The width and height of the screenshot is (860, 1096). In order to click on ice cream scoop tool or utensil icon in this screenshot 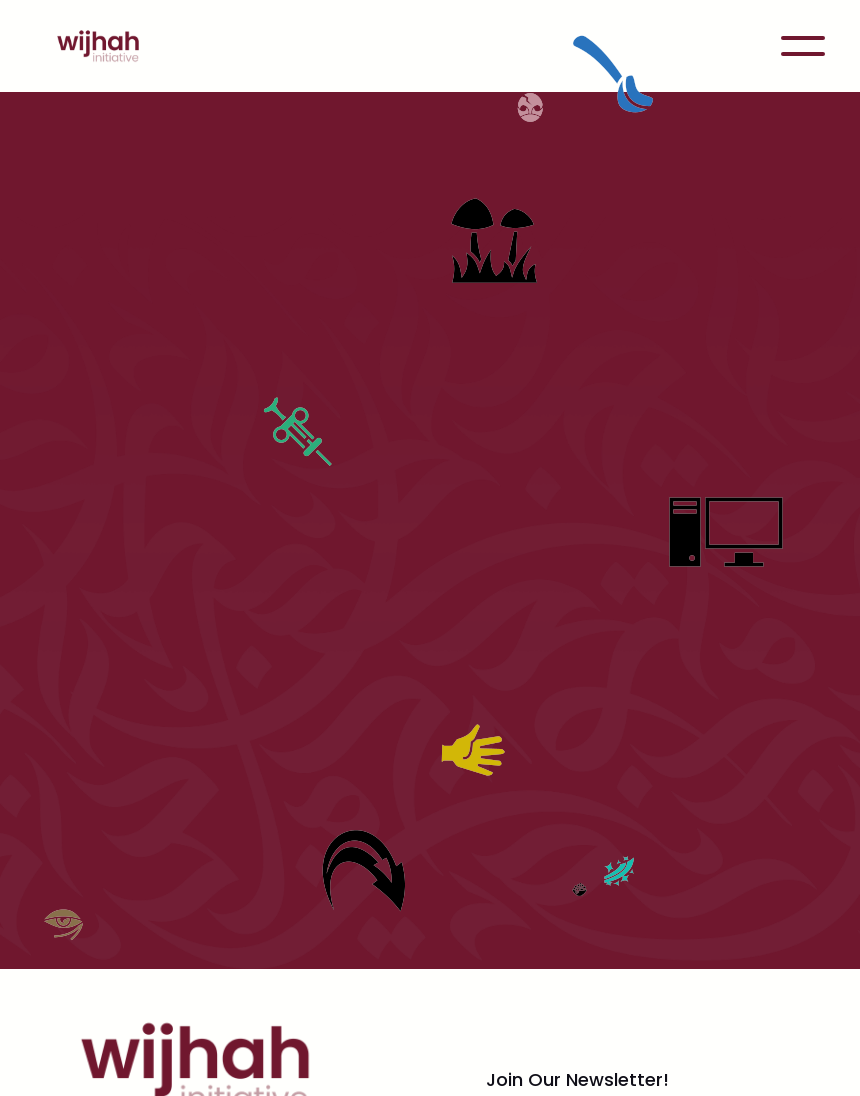, I will do `click(613, 74)`.